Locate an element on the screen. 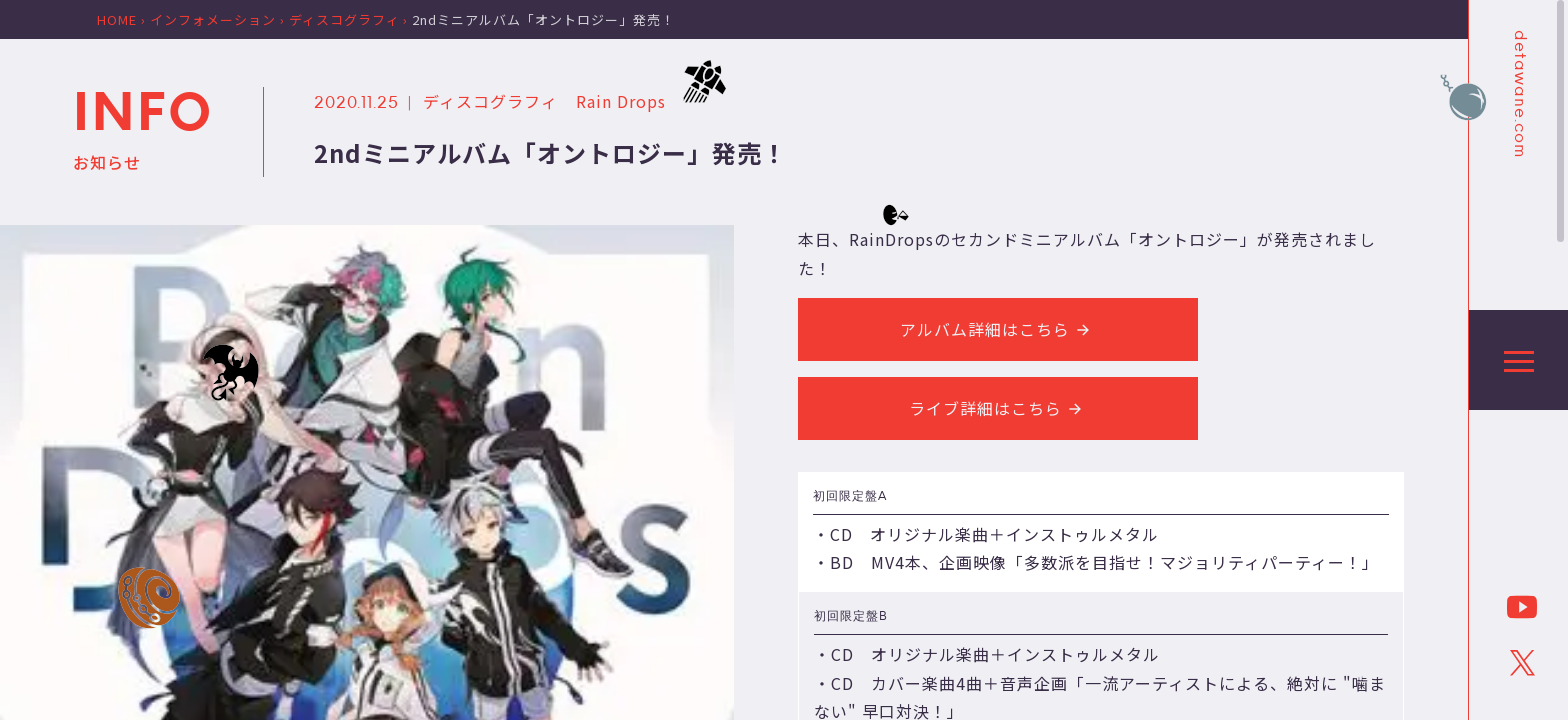 Image resolution: width=1568 pixels, height=720 pixels. activate jetpack or boost ability is located at coordinates (705, 81).